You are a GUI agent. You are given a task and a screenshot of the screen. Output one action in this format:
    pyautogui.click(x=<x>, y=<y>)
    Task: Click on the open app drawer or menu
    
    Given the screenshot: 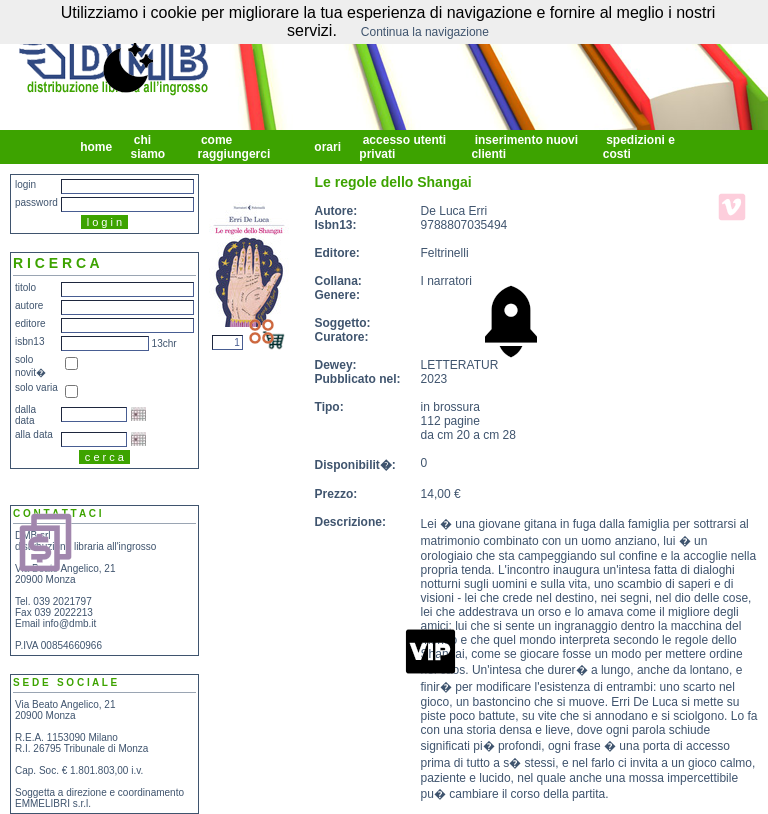 What is the action you would take?
    pyautogui.click(x=261, y=331)
    